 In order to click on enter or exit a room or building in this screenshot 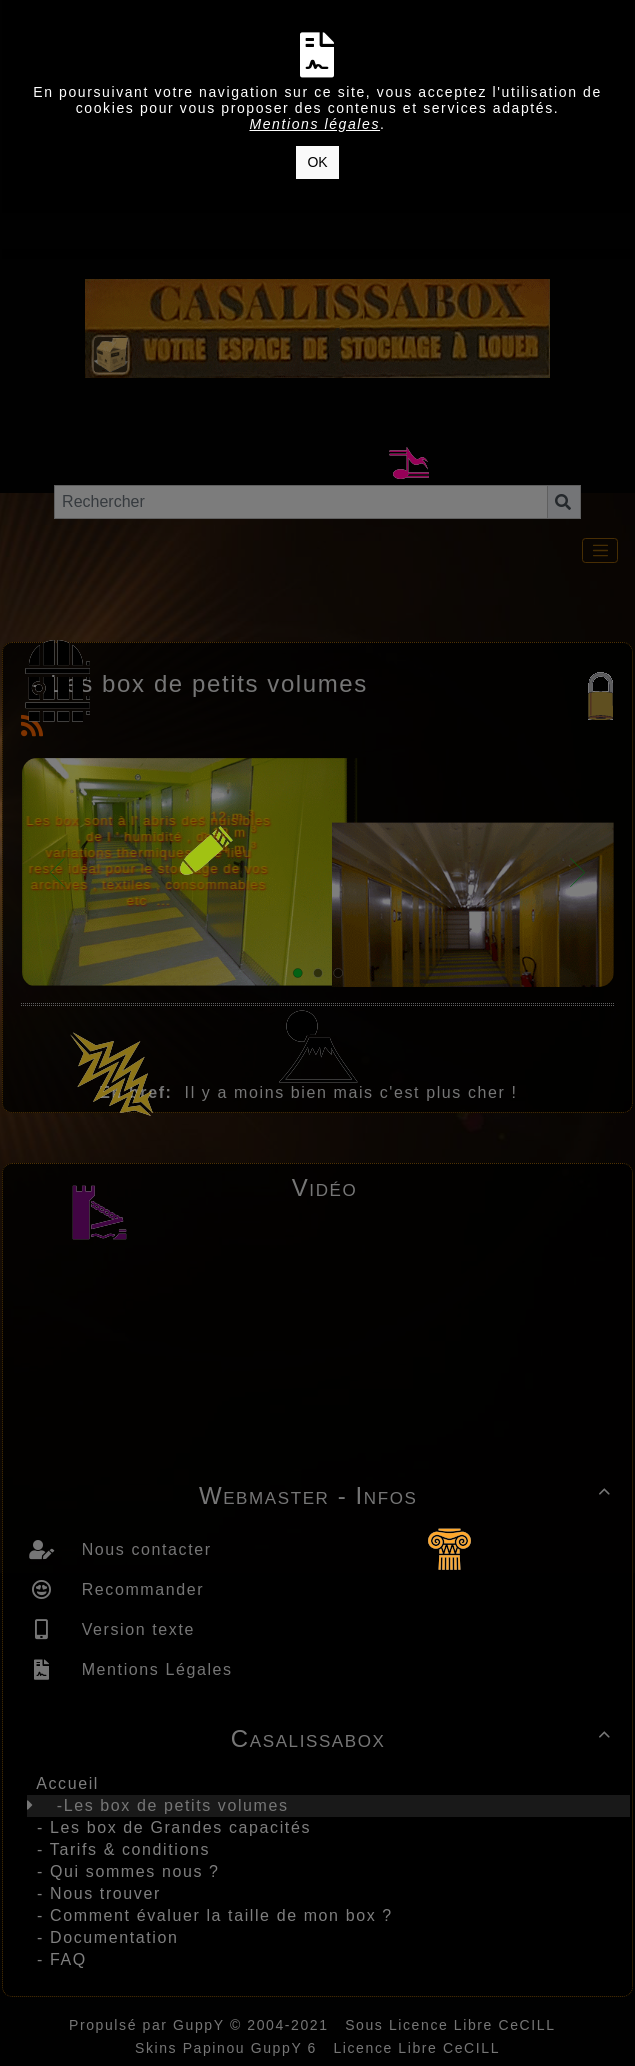, I will do `click(55, 681)`.